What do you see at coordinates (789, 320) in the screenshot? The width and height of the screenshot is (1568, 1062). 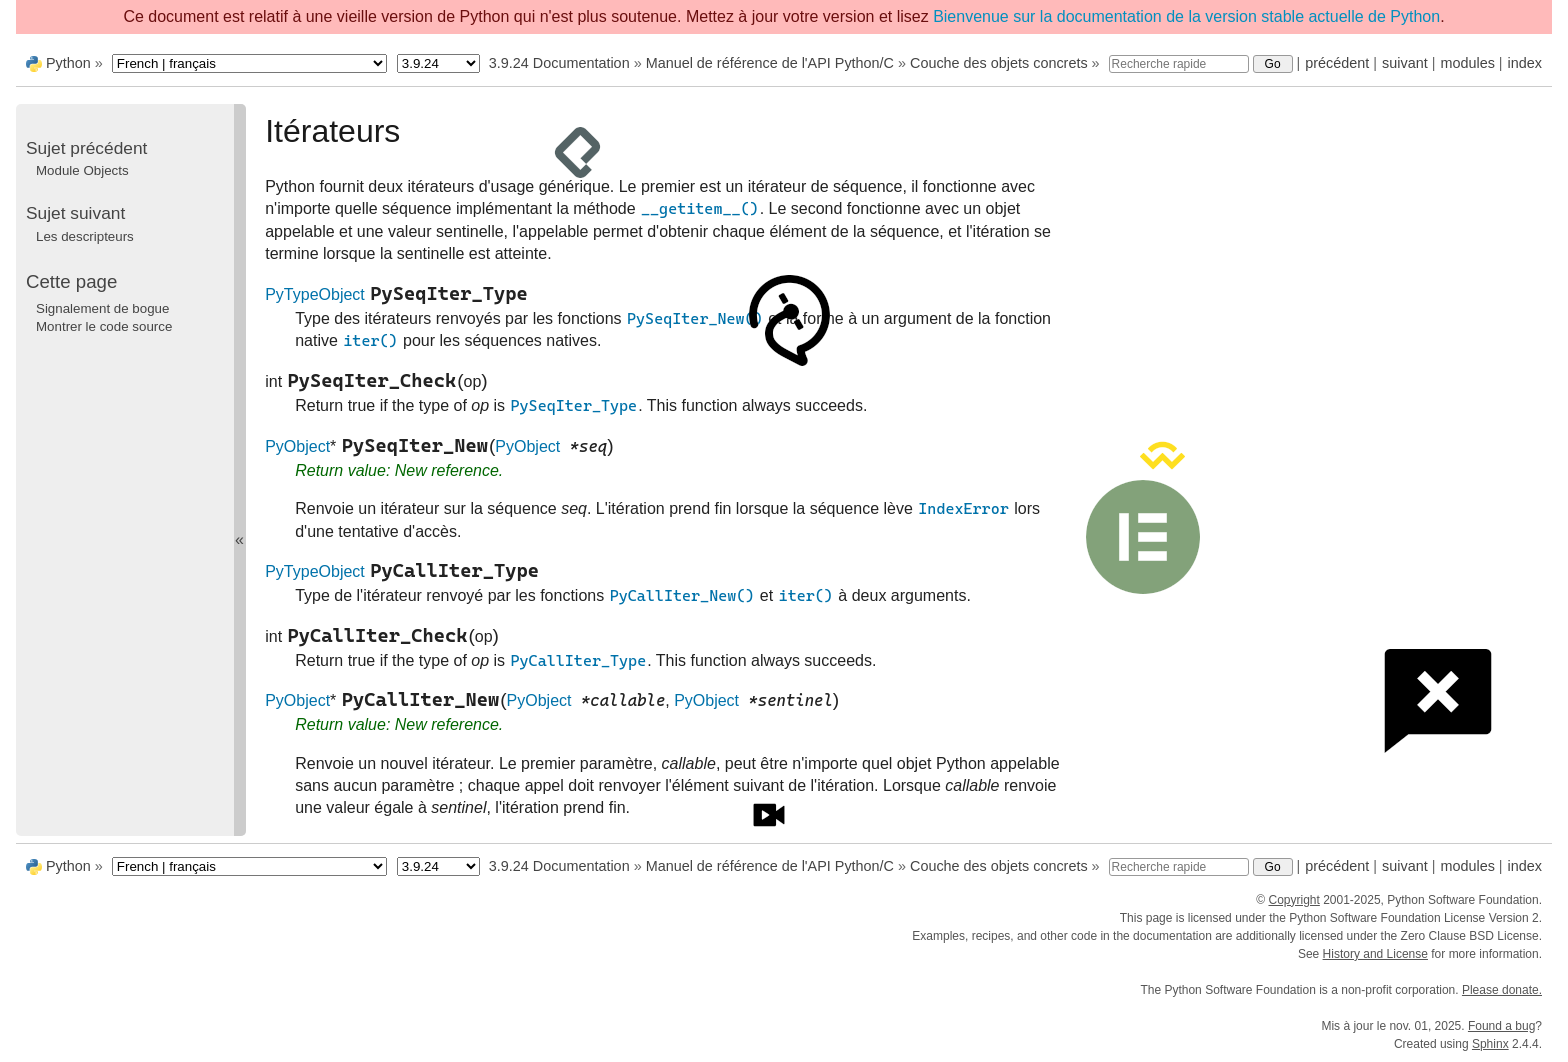 I see `open the Satellite app` at bounding box center [789, 320].